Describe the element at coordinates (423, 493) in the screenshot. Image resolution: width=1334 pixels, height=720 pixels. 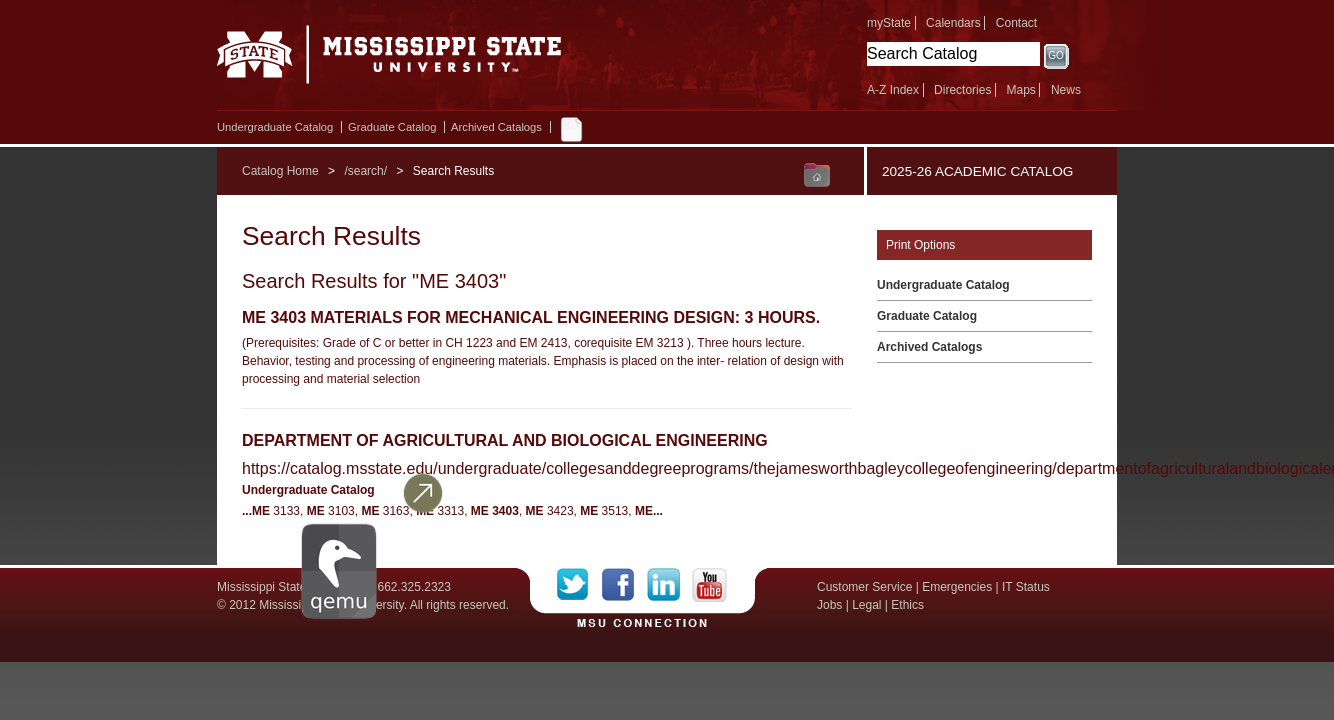
I see `indicates a symbolic link or shortcut to another file` at that location.